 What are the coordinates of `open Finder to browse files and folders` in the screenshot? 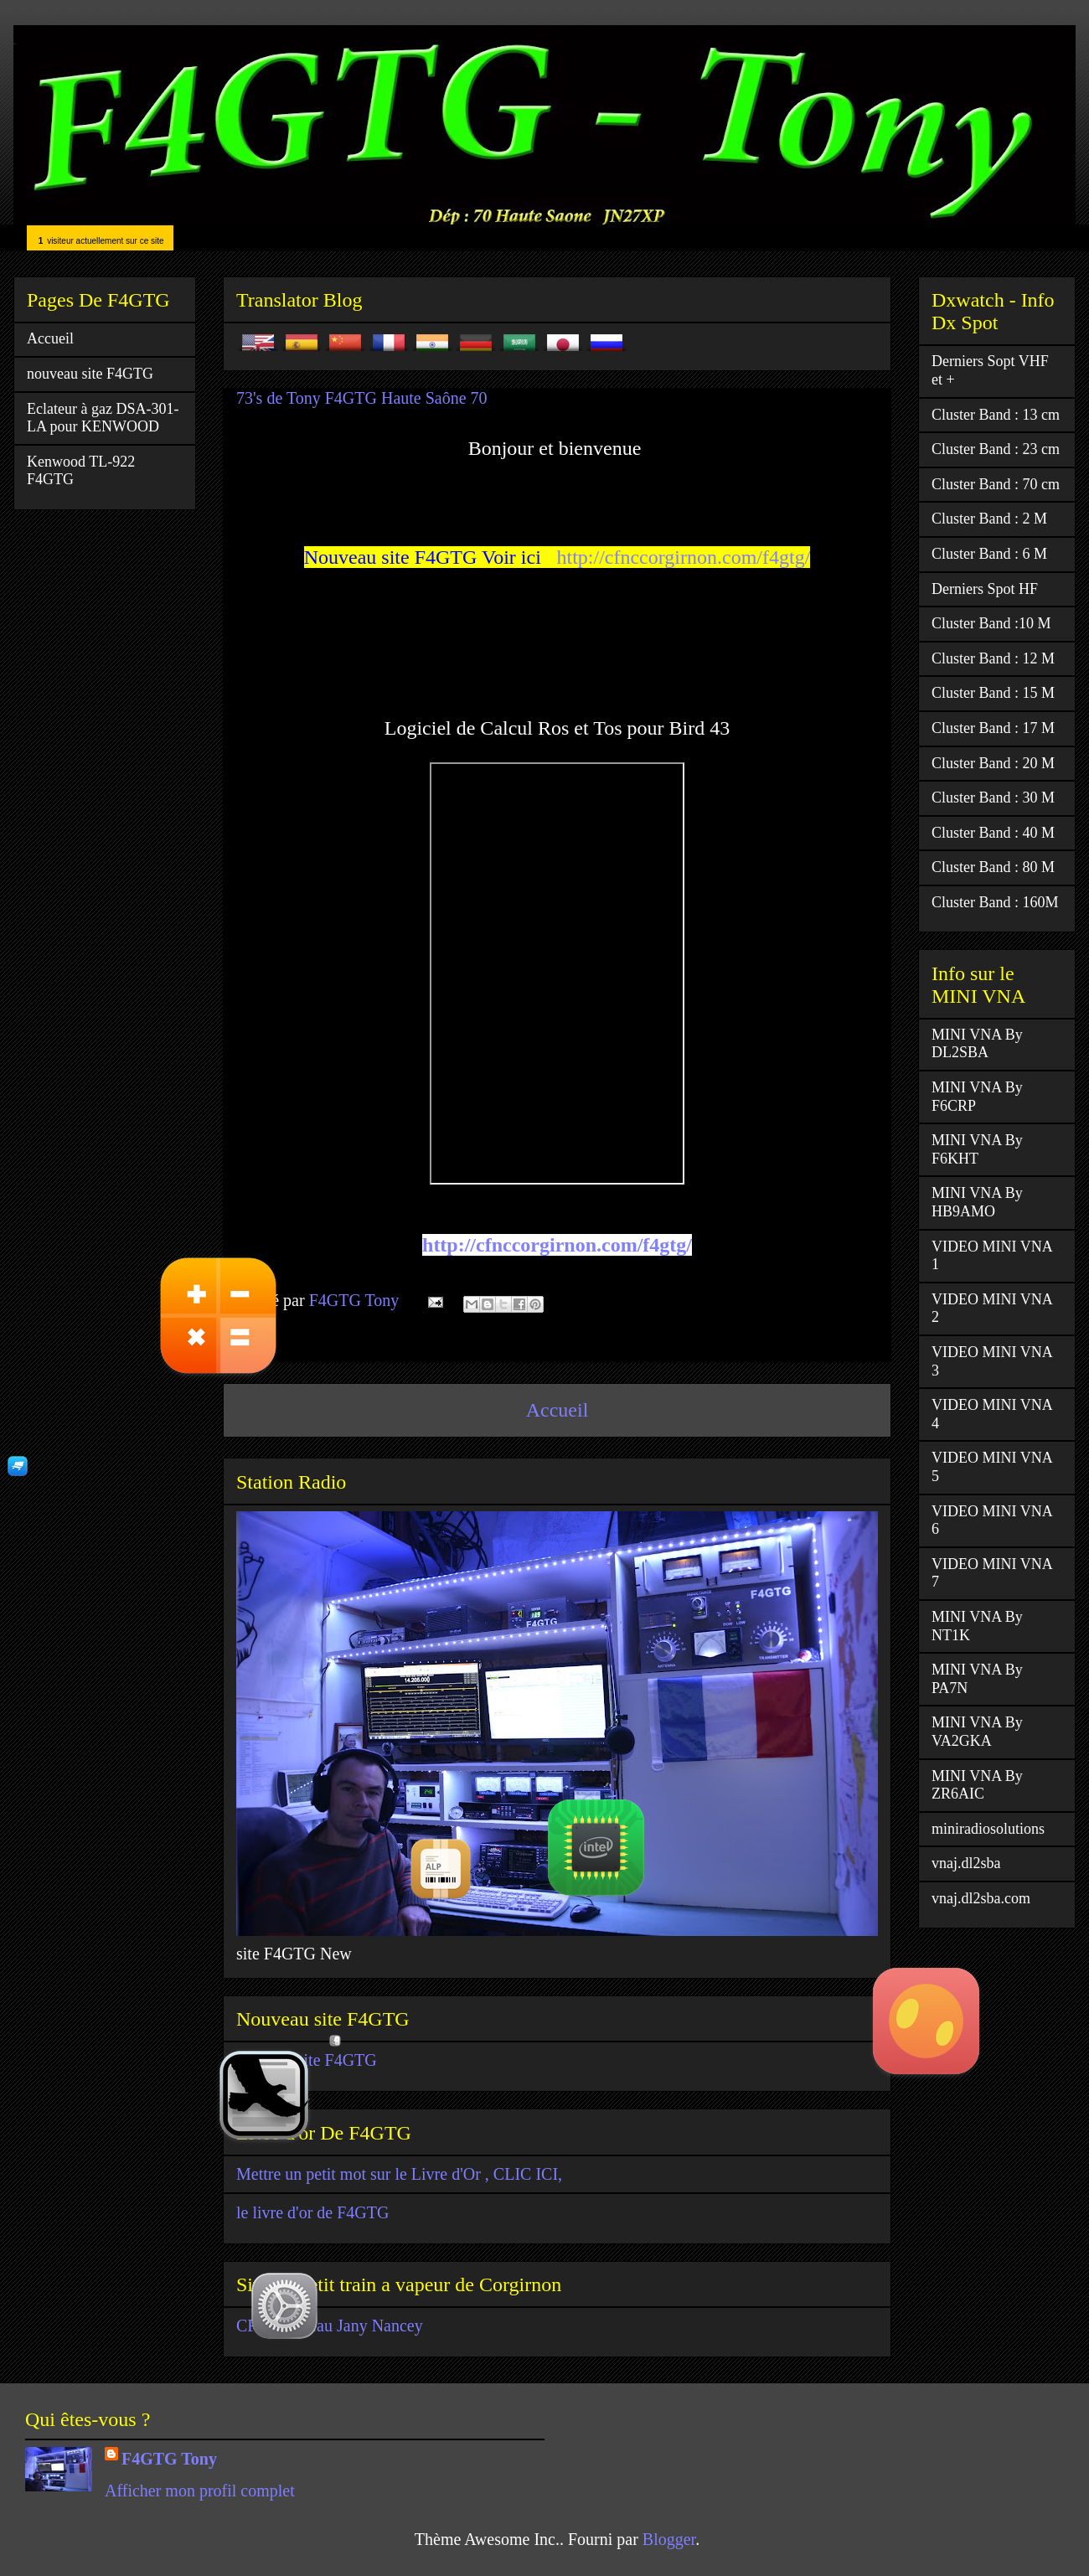 It's located at (335, 2041).